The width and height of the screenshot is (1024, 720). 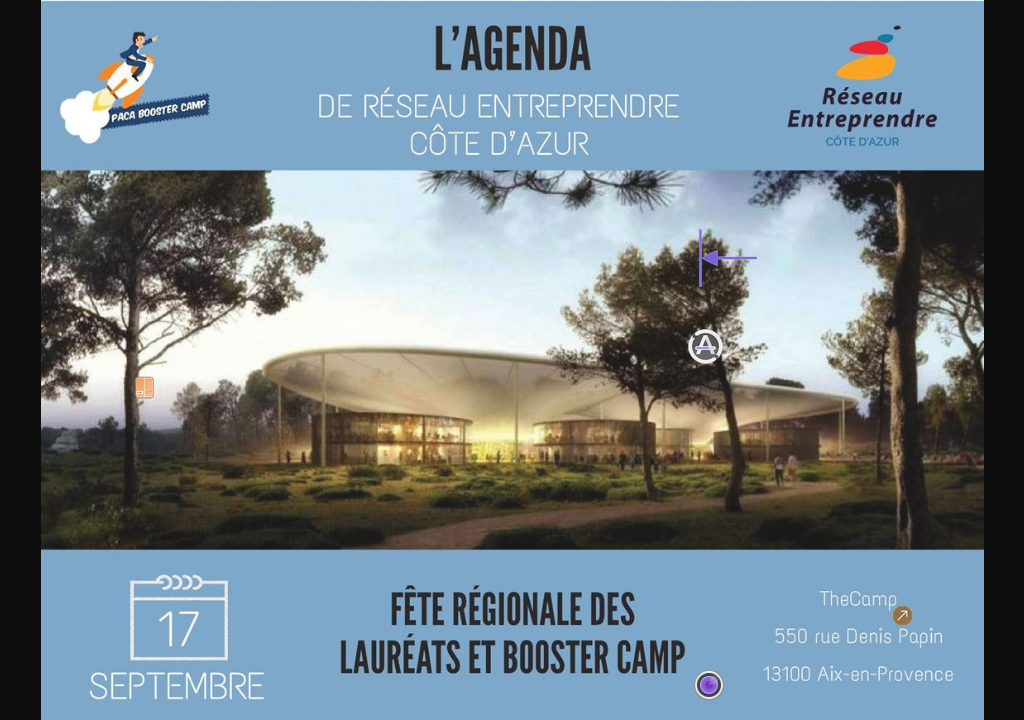 What do you see at coordinates (144, 387) in the screenshot?
I see `open package manager application` at bounding box center [144, 387].